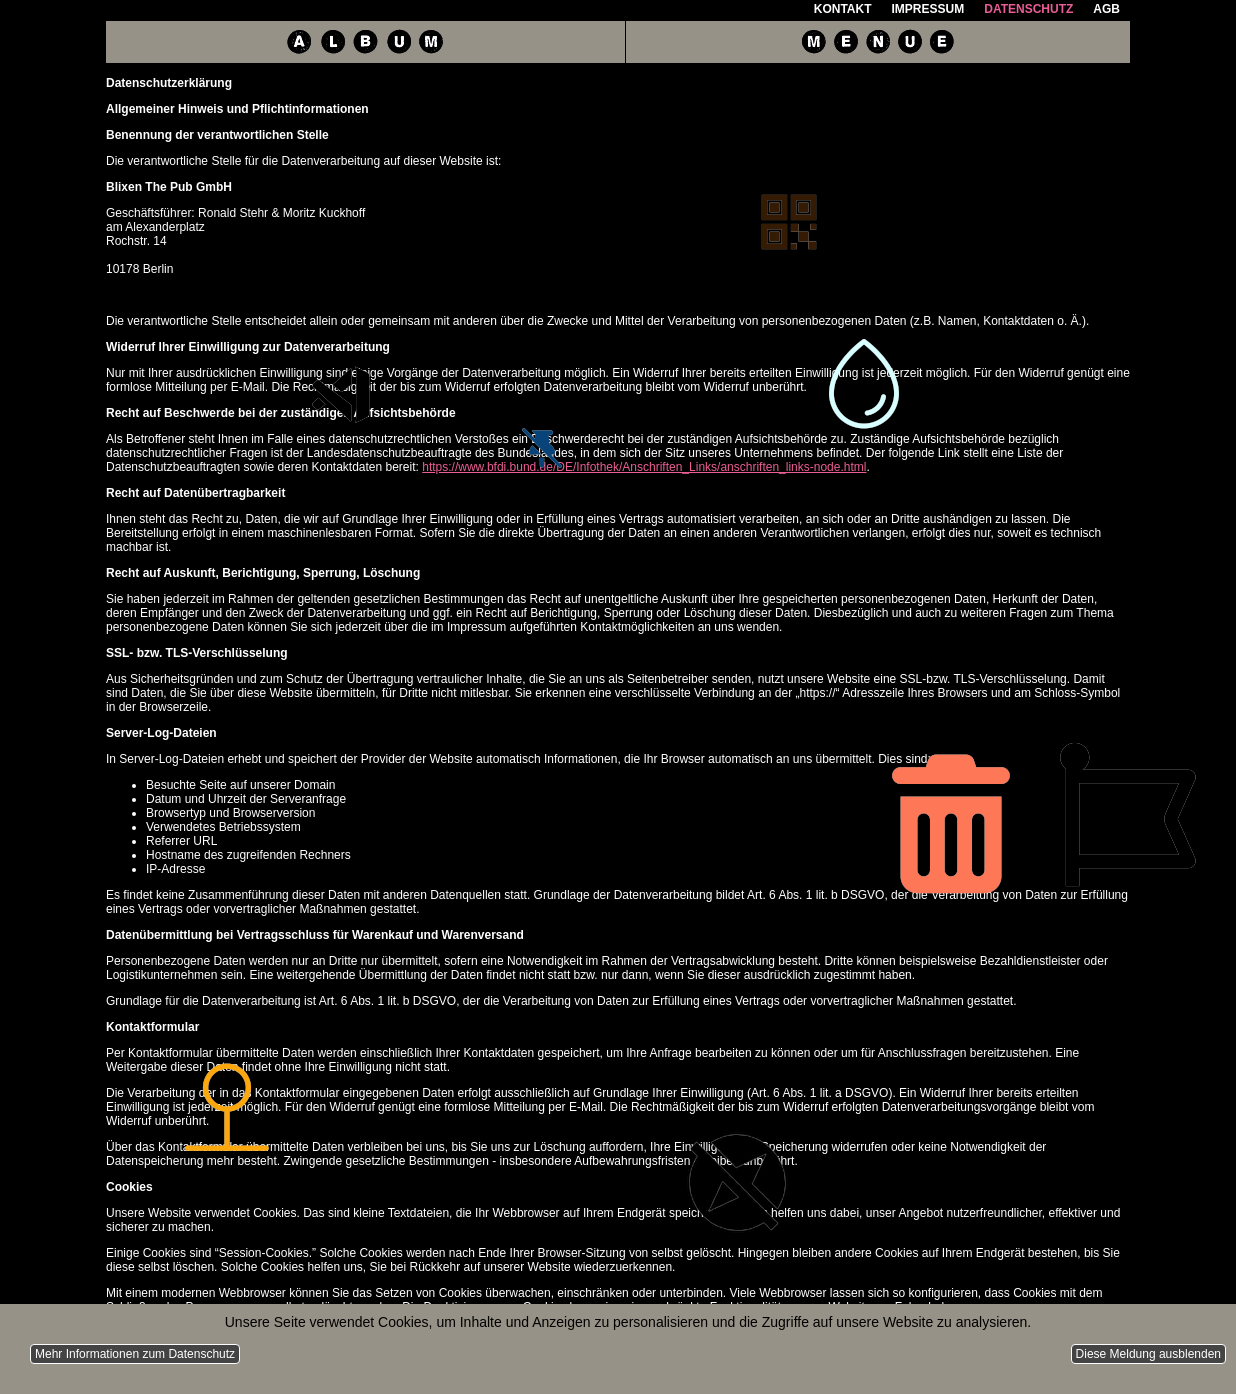 The image size is (1236, 1394). What do you see at coordinates (951, 826) in the screenshot?
I see `delete selected item` at bounding box center [951, 826].